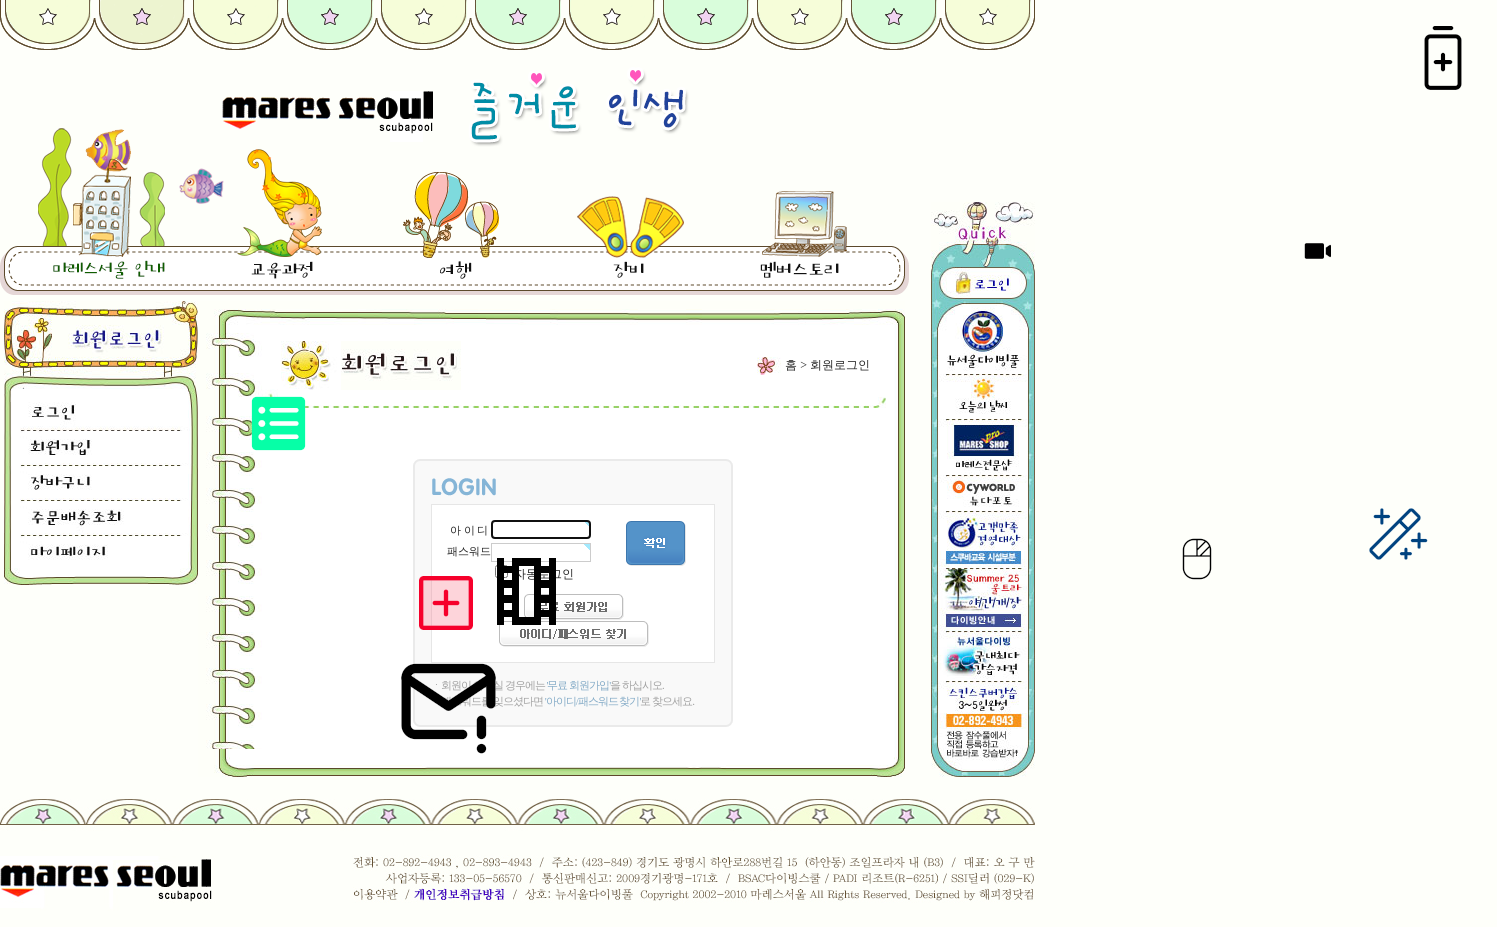 This screenshot has height=927, width=1497. I want to click on add a new item or entry, so click(446, 603).